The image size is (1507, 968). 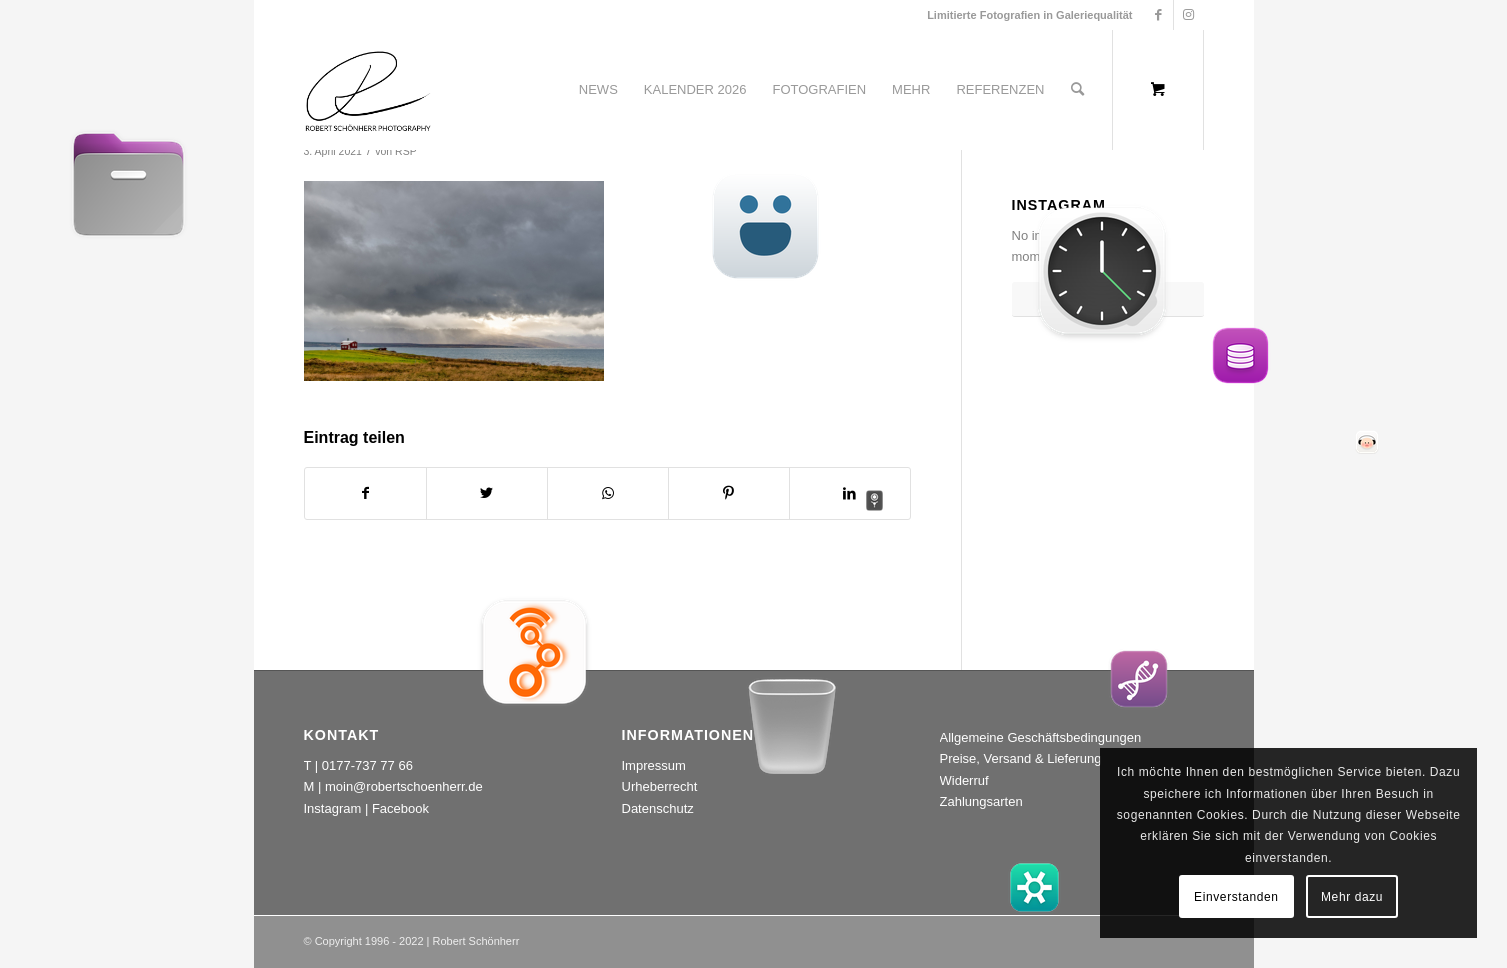 What do you see at coordinates (1102, 271) in the screenshot?
I see `open go for it productivity app` at bounding box center [1102, 271].